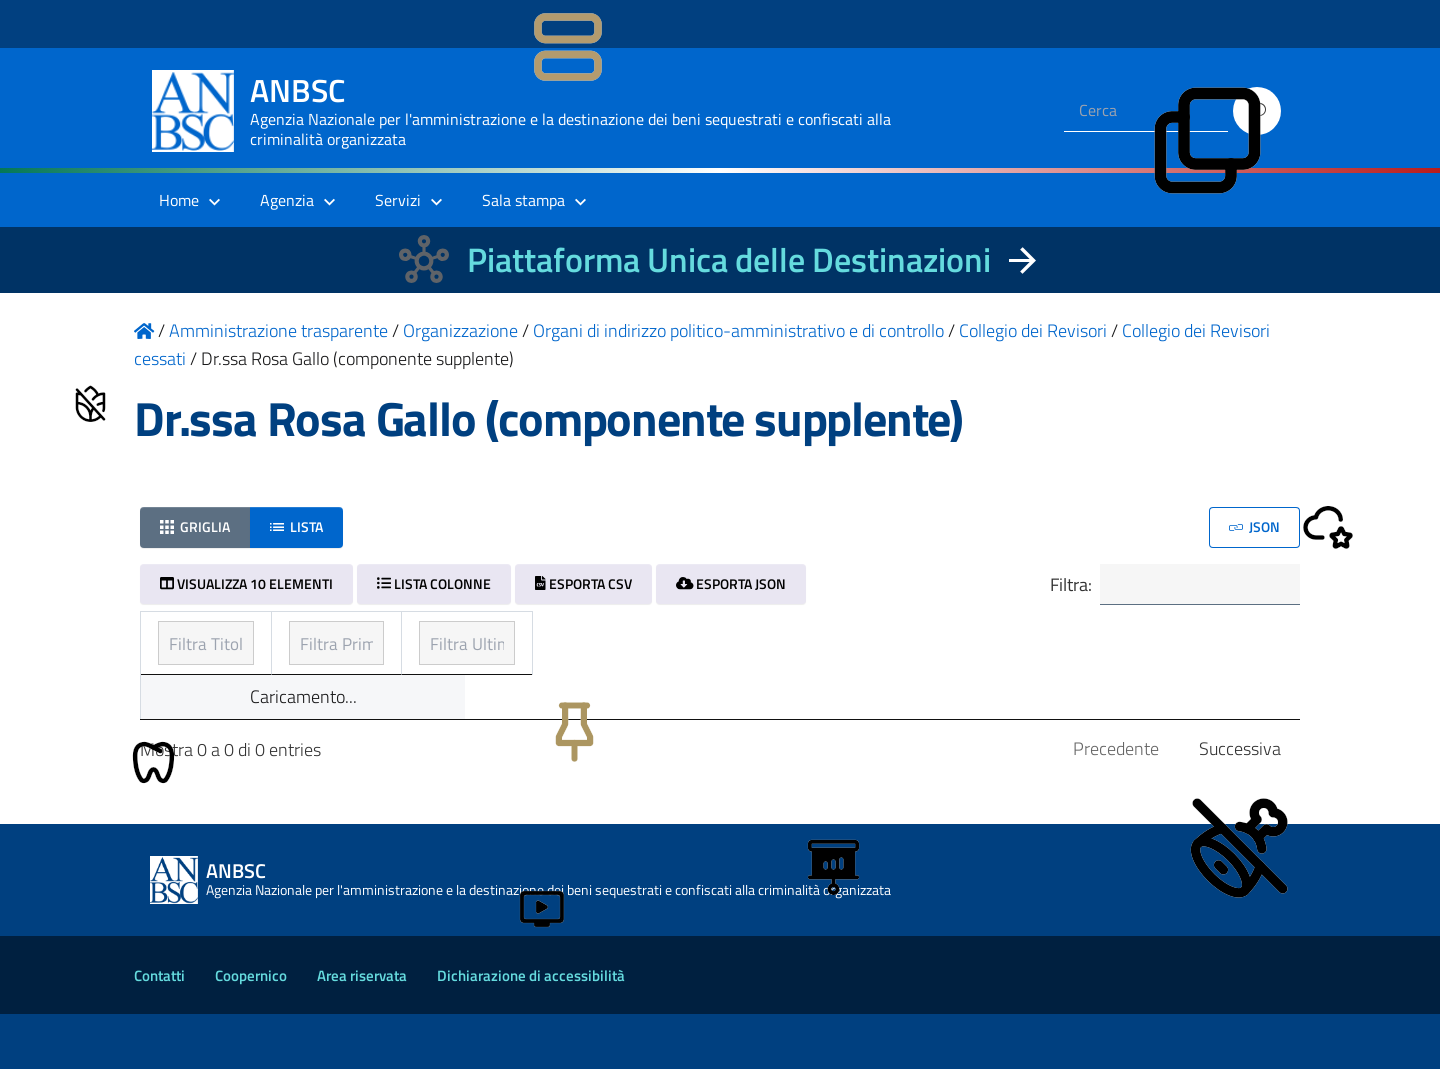  I want to click on pin this item to keep it visible, so click(574, 730).